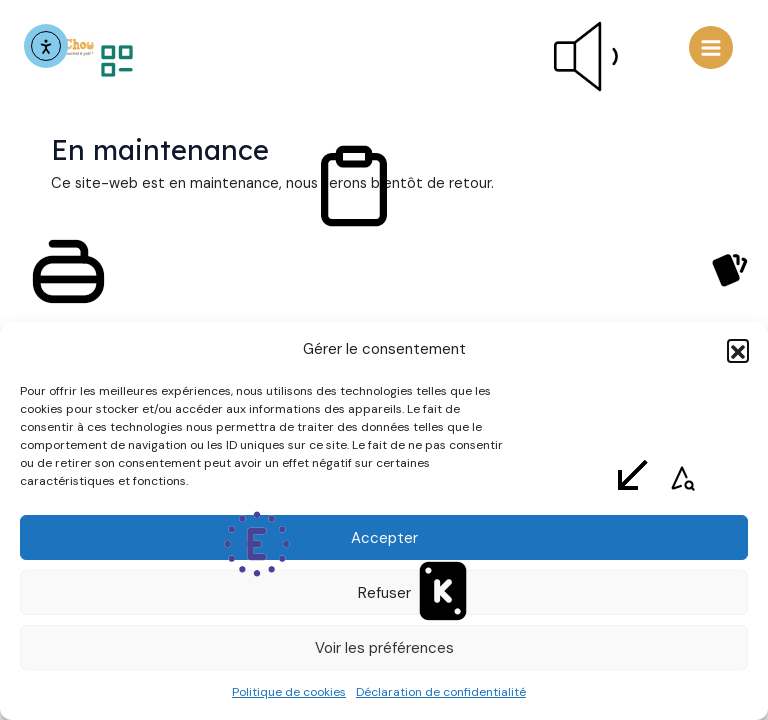 The height and width of the screenshot is (720, 768). Describe the element at coordinates (117, 61) in the screenshot. I see `remove a category from the list` at that location.